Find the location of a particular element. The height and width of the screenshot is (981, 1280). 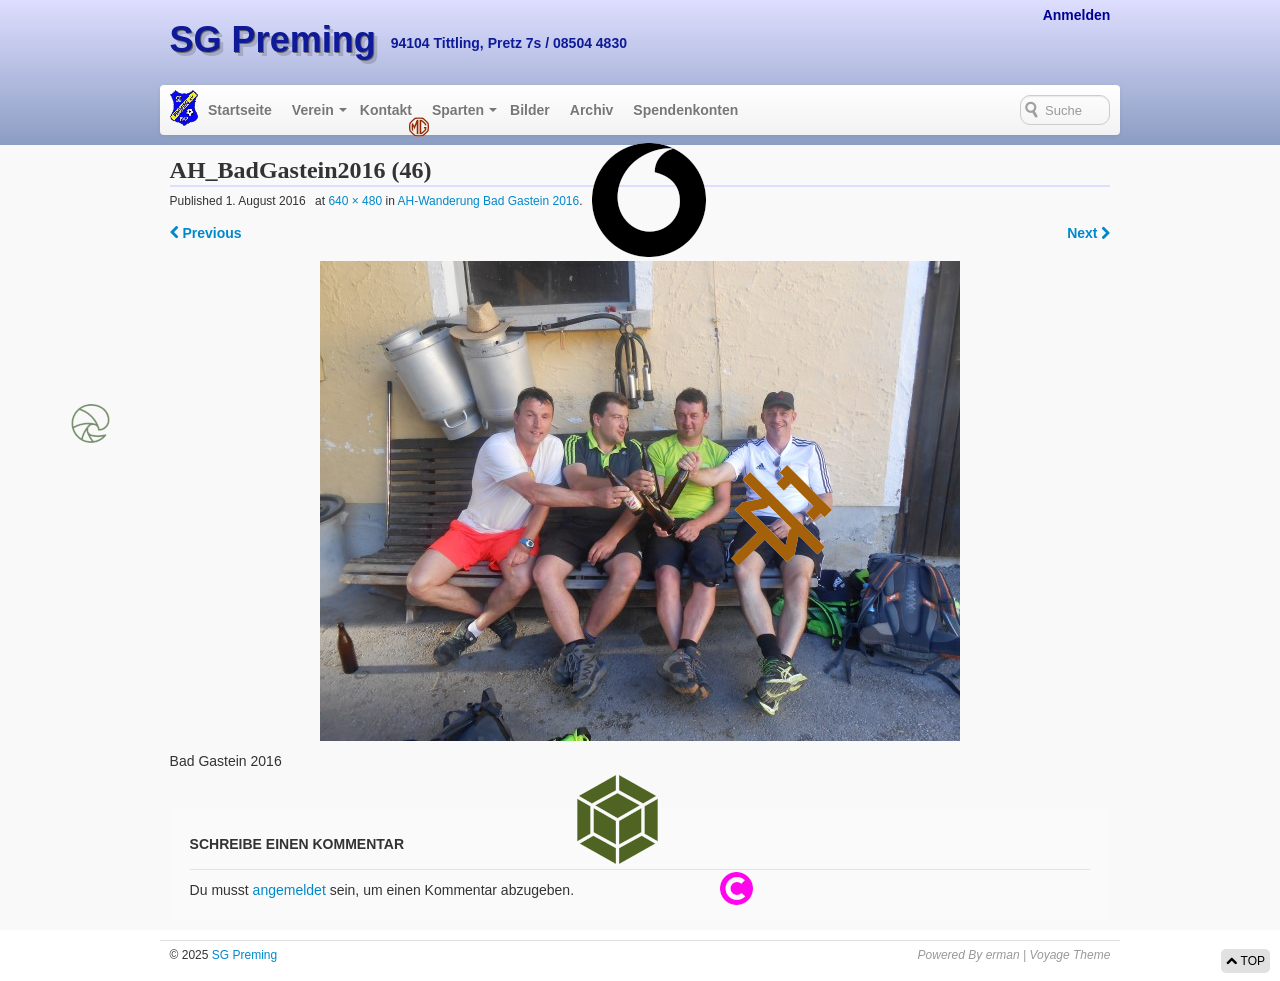

MG Motors brand logo is located at coordinates (419, 127).